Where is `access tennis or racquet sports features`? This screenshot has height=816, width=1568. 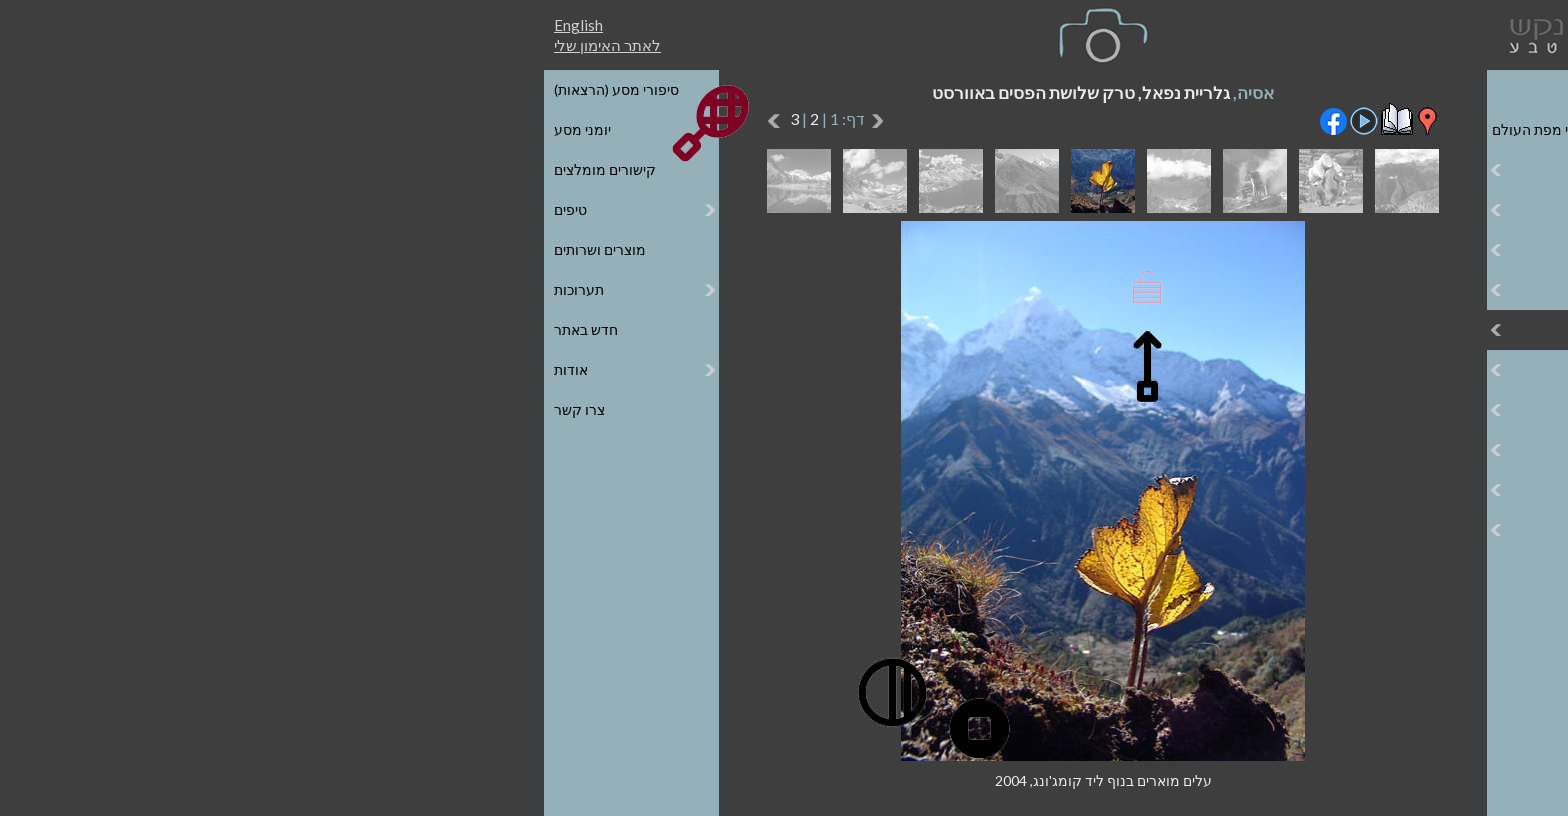
access tennis or racquet sports features is located at coordinates (710, 124).